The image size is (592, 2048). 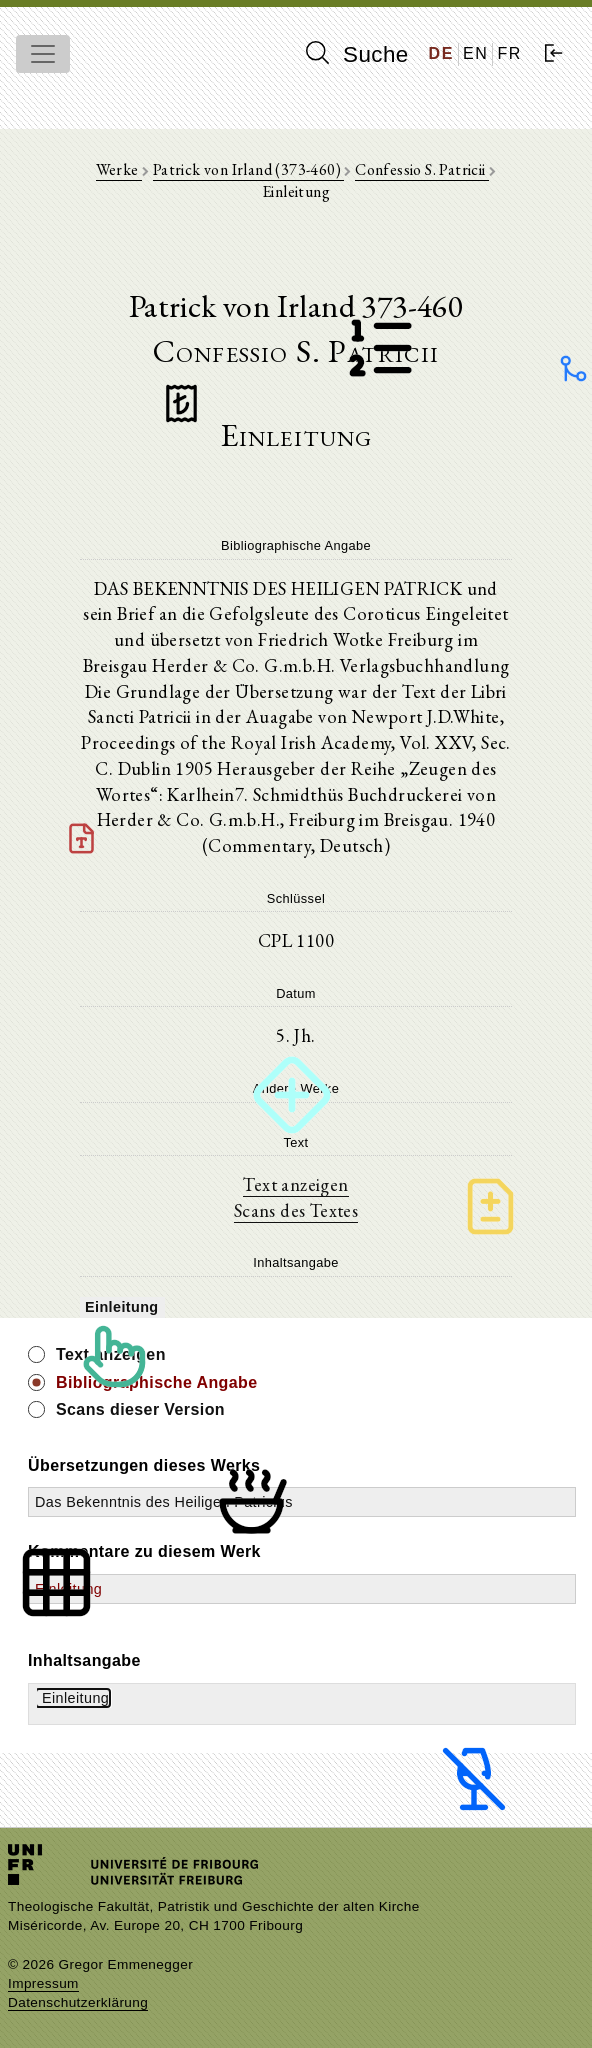 I want to click on view text or document file type, so click(x=81, y=838).